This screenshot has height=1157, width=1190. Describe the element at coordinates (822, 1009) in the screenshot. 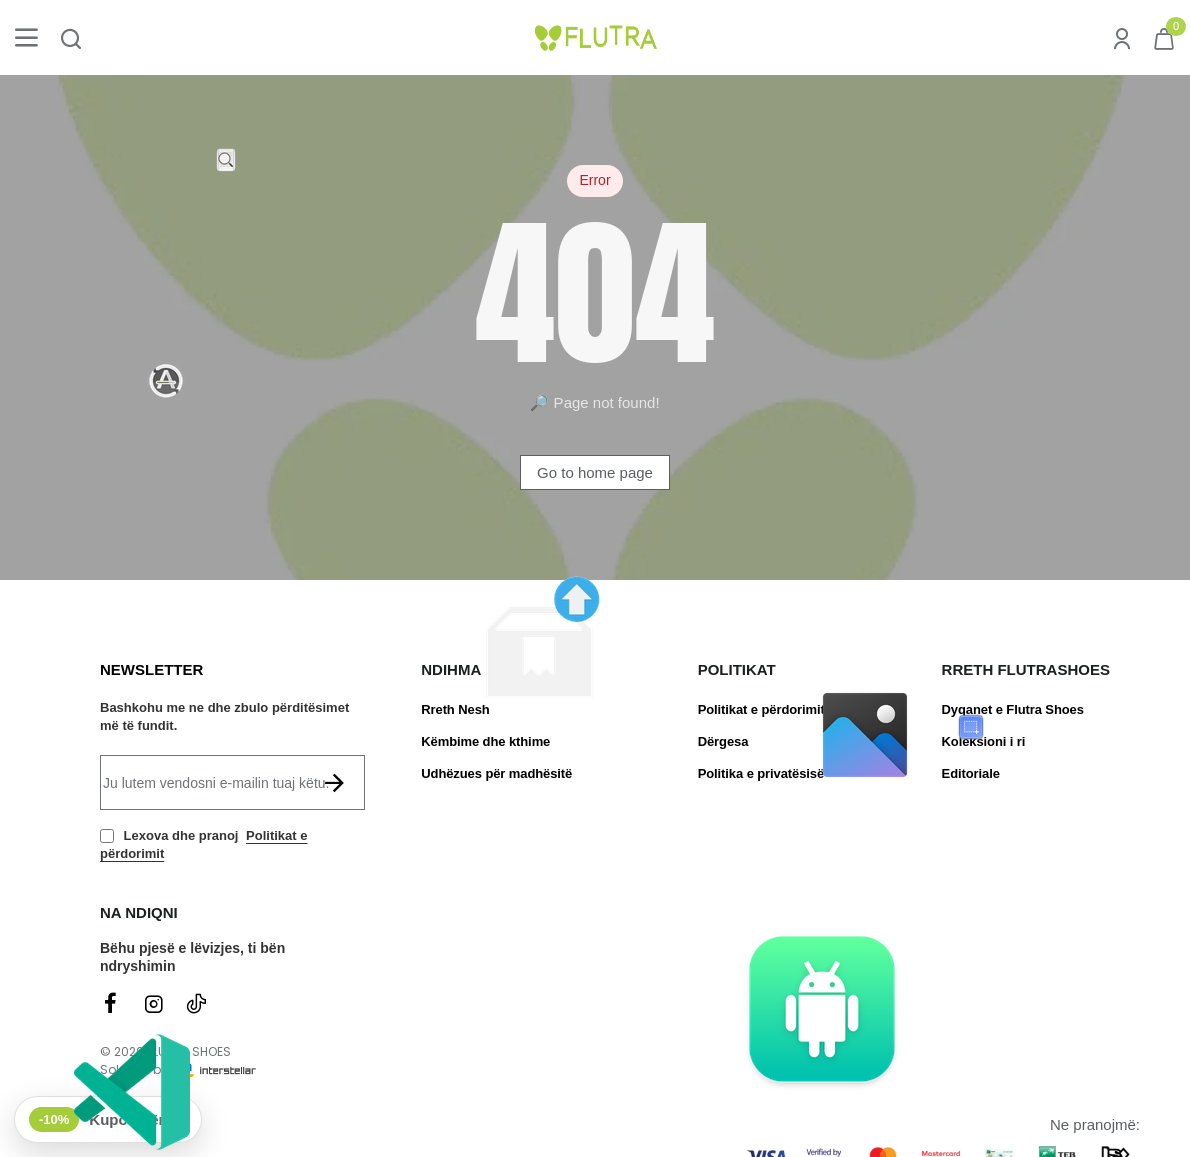

I see `launch anbox android emulator` at that location.